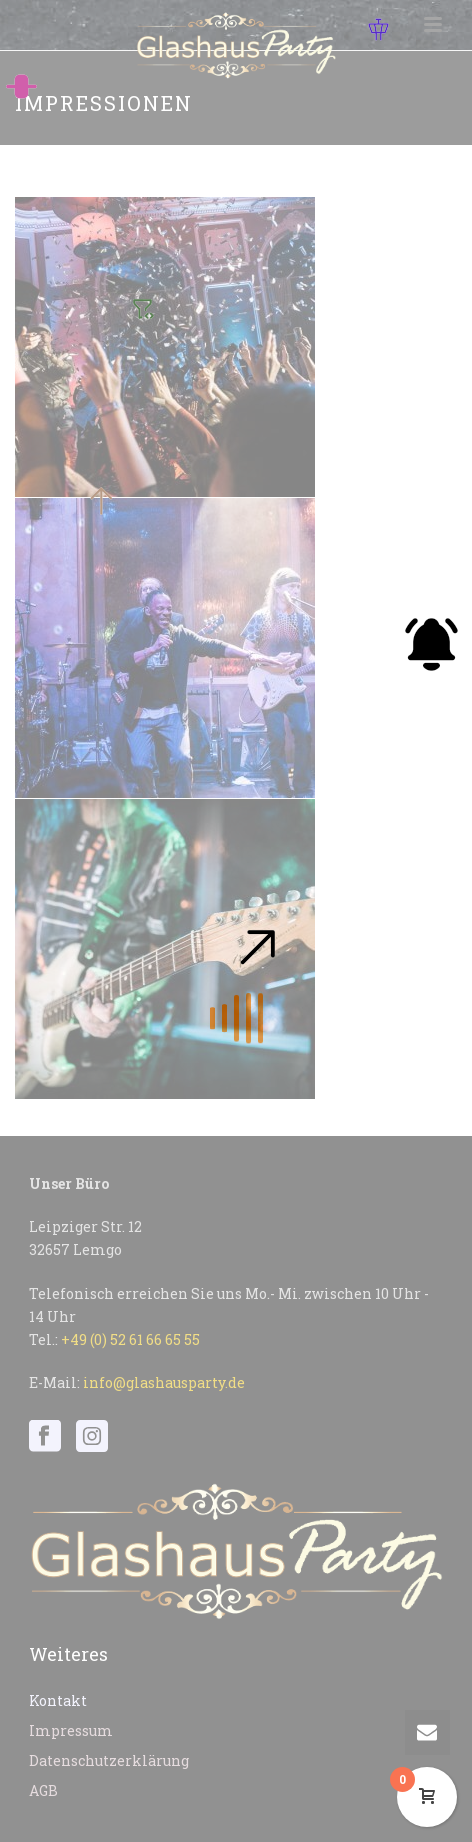 The height and width of the screenshot is (1842, 472). I want to click on indicates new notifications are available, so click(431, 644).